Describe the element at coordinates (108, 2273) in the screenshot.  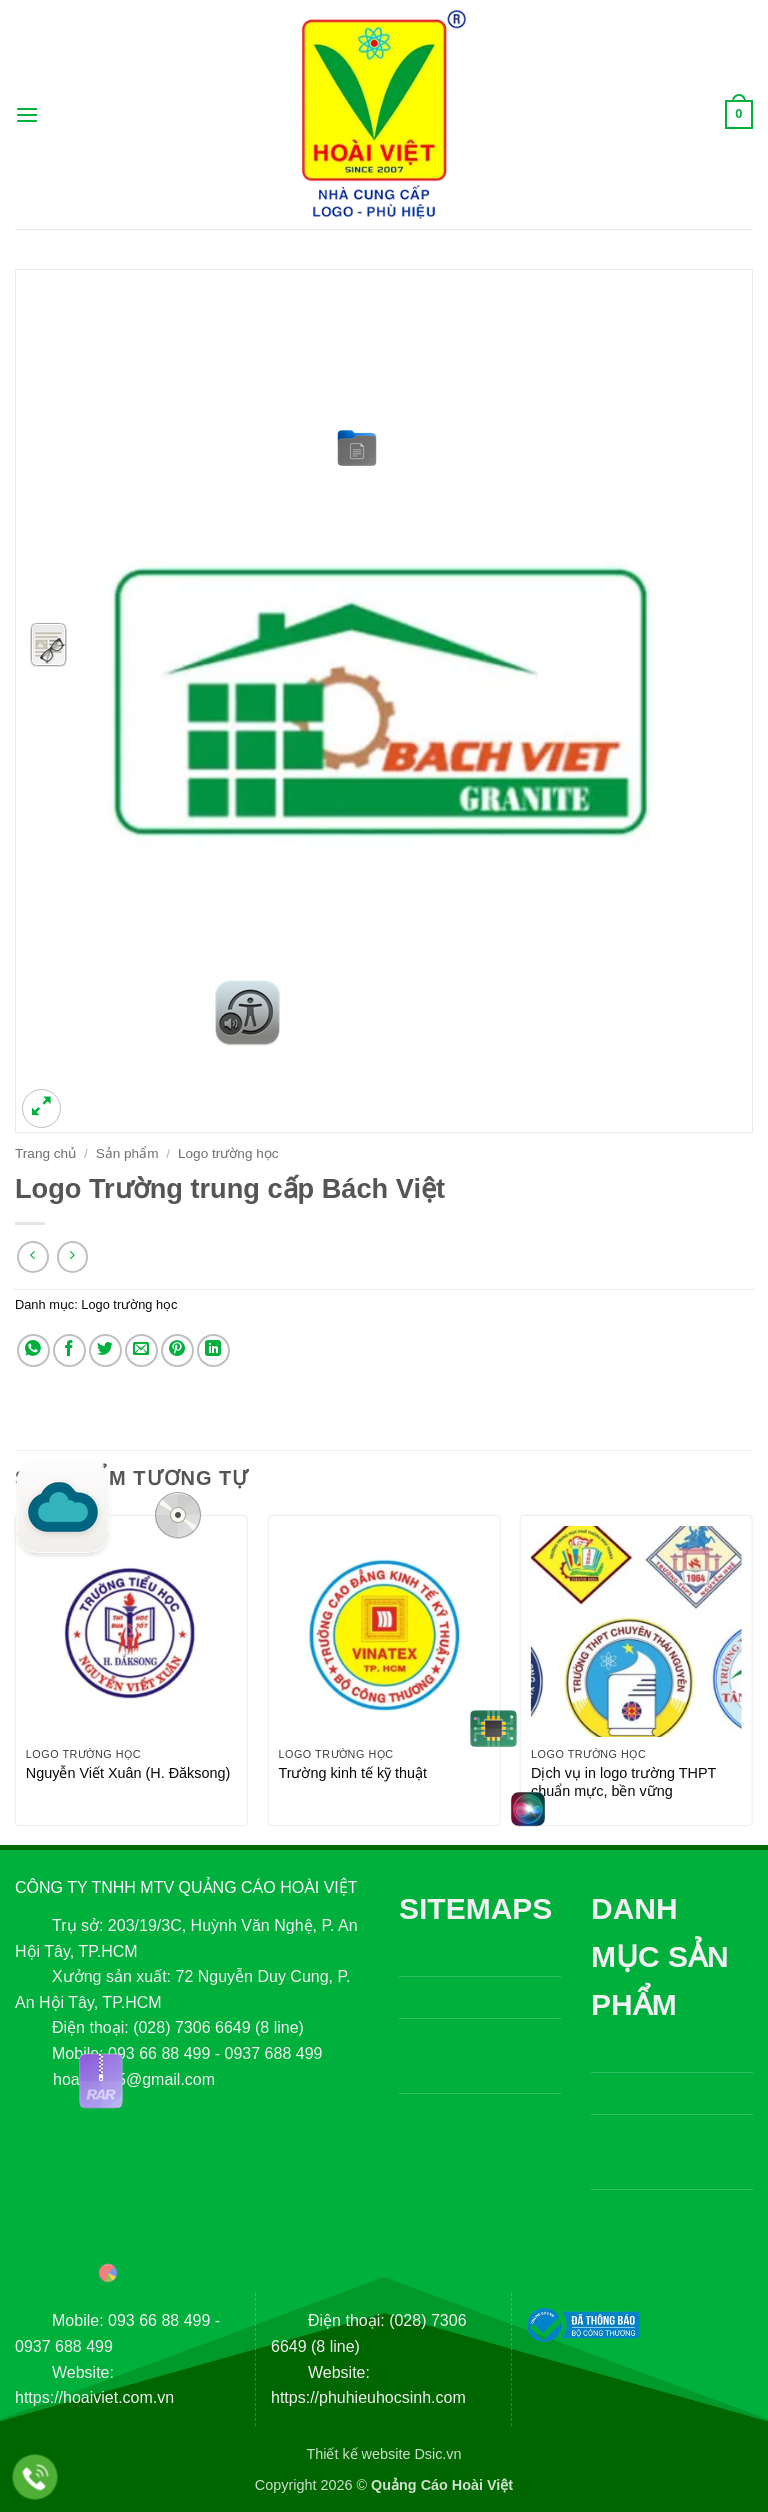
I see `open disk usage analyzer app` at that location.